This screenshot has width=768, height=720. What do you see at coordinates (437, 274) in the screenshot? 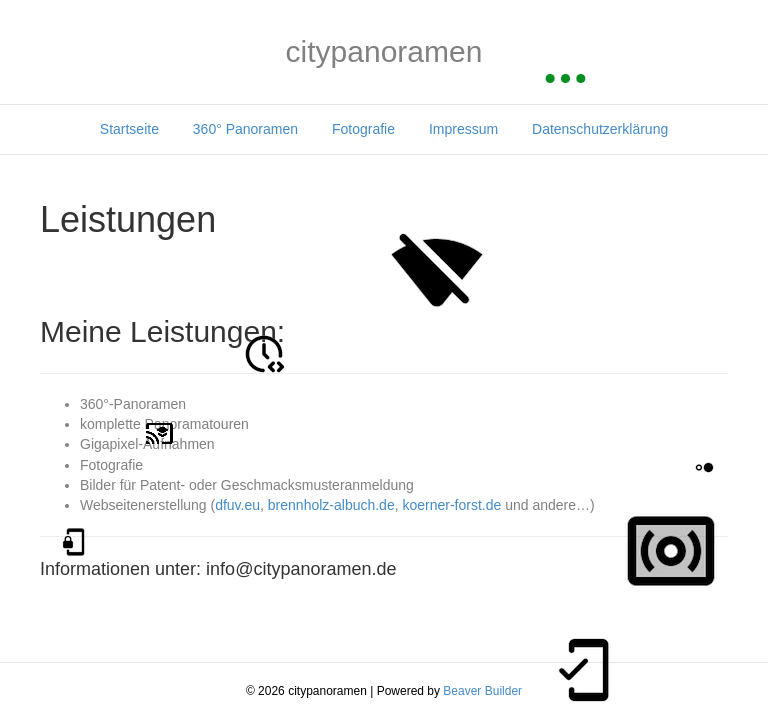
I see `indicates wifi is disconnected or unavailable` at bounding box center [437, 274].